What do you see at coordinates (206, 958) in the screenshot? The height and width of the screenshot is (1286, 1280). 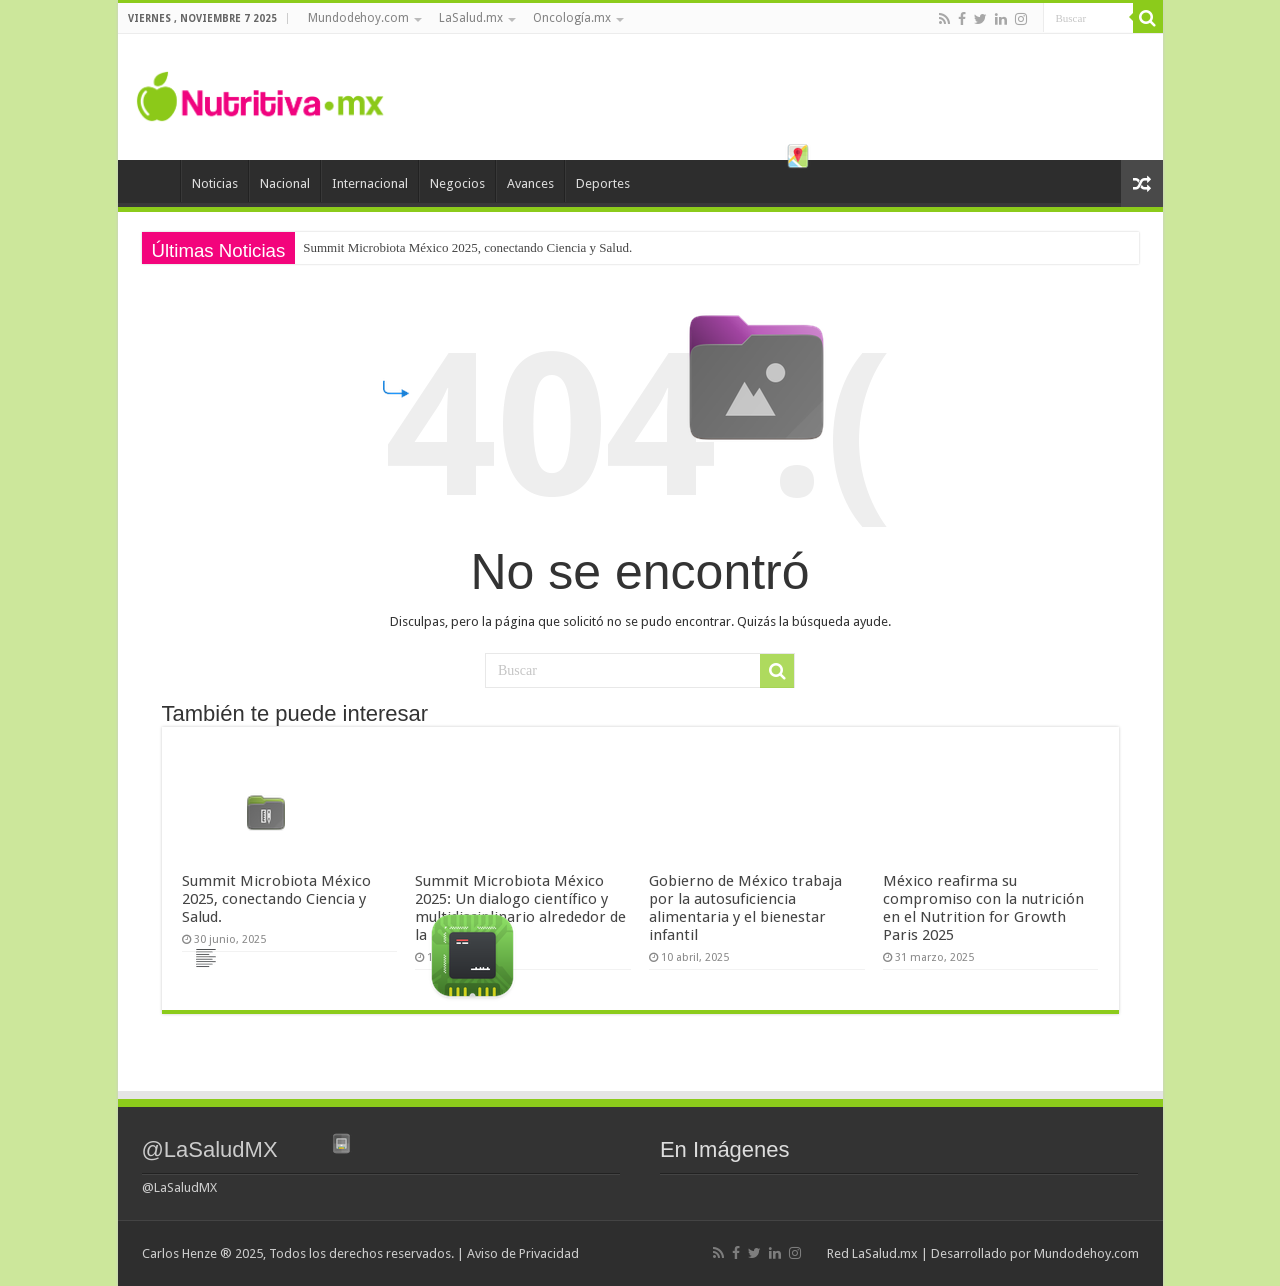 I see `align text to the left` at bounding box center [206, 958].